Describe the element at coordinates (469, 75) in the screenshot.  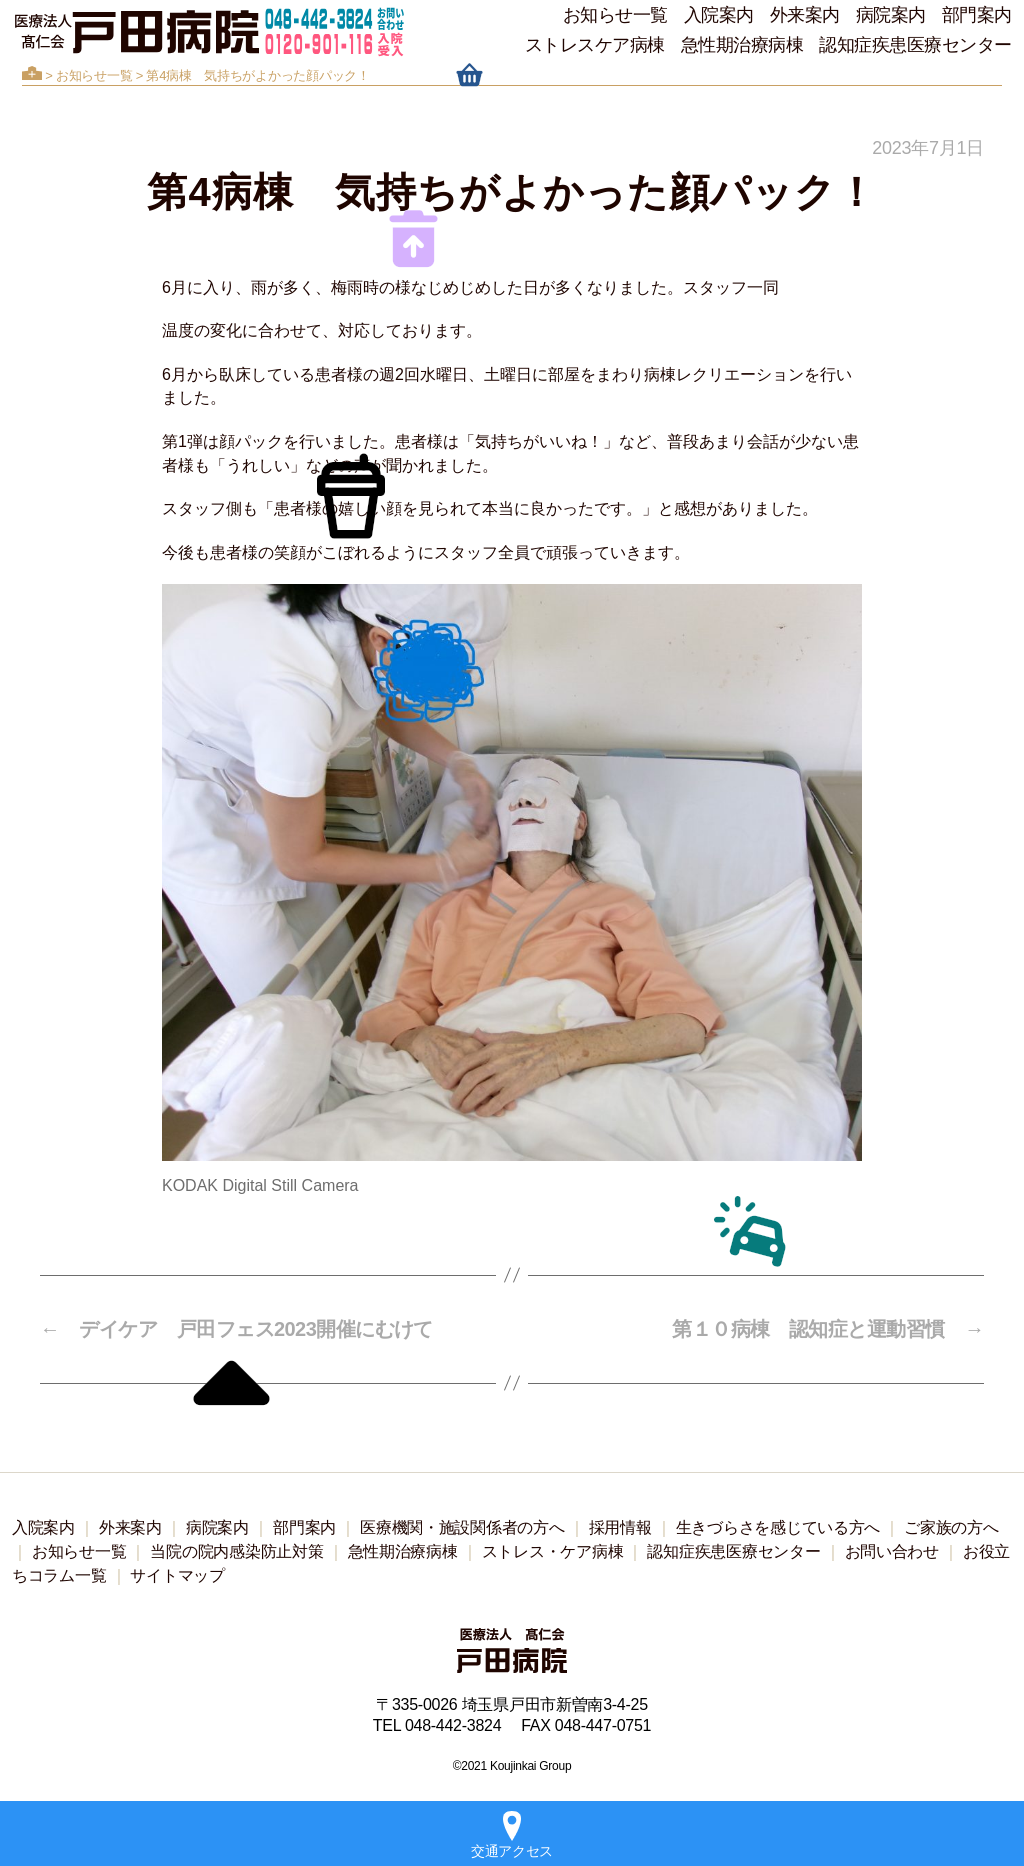
I see `view your shopping basket` at that location.